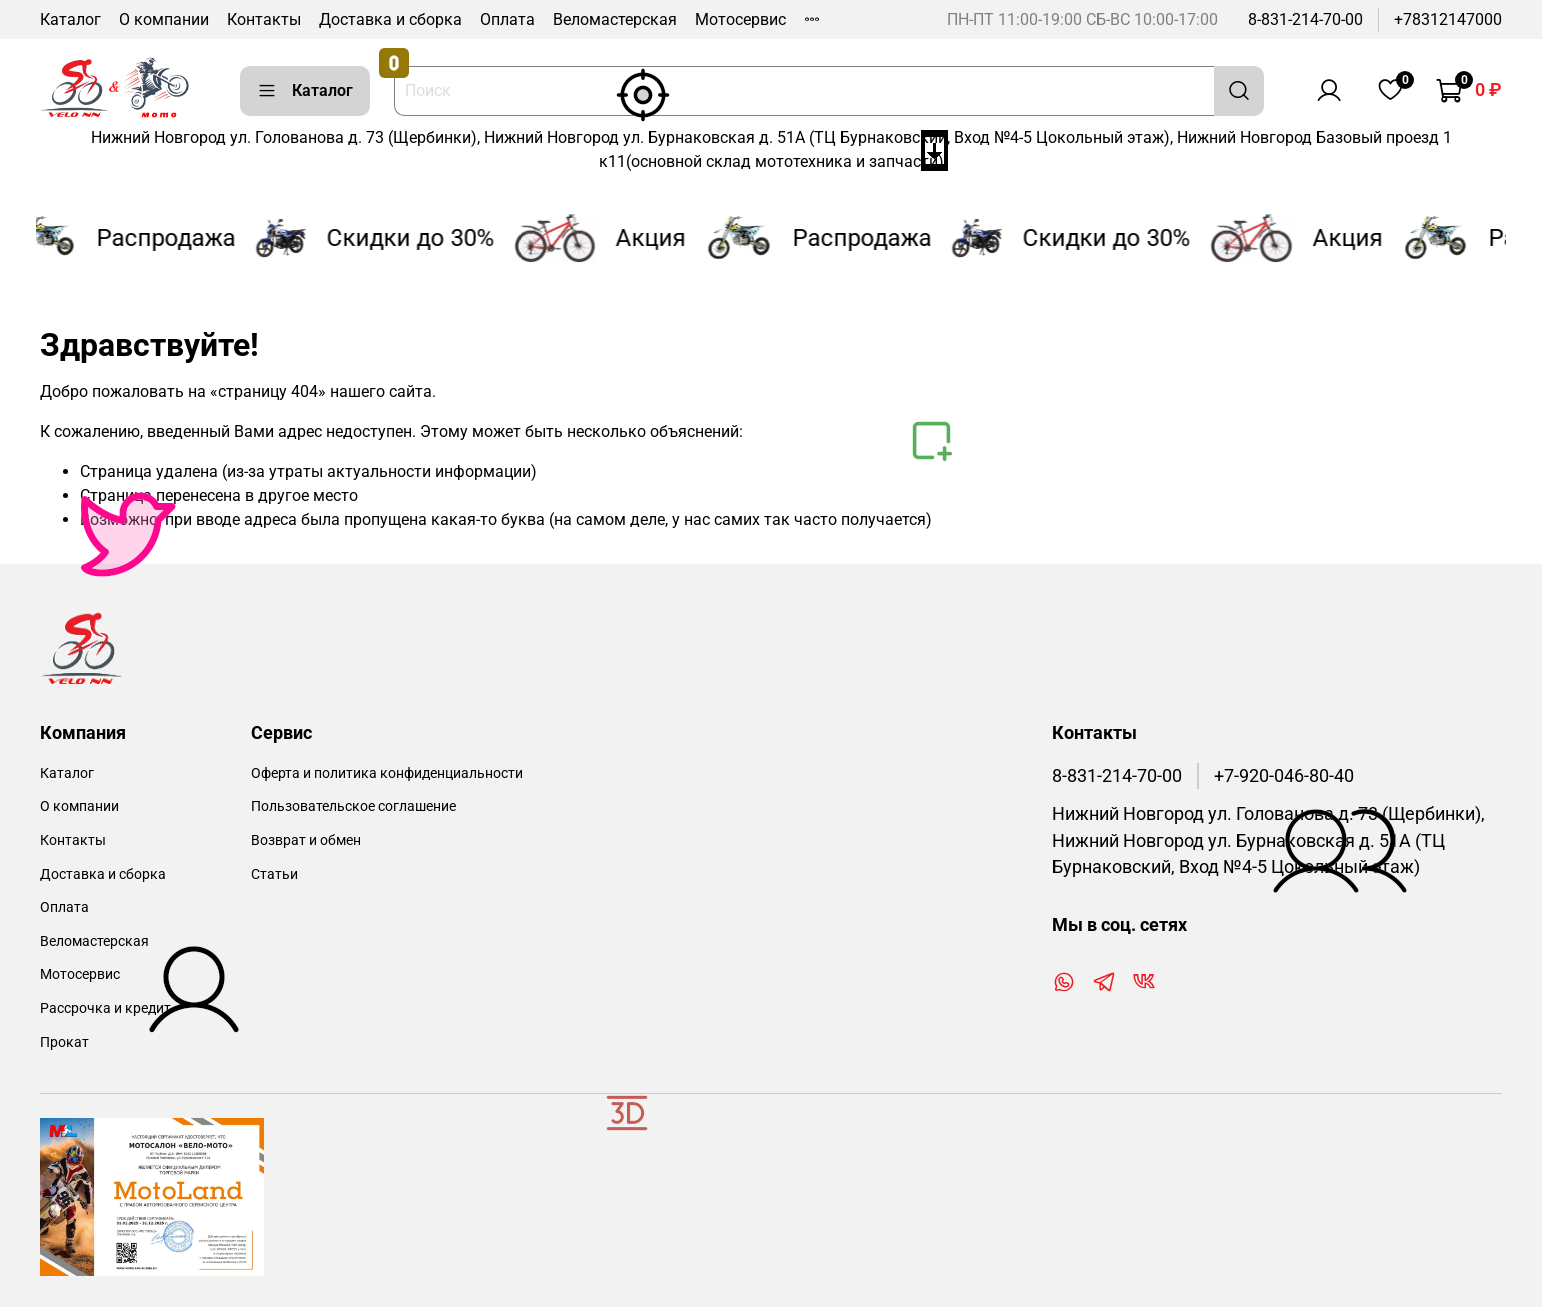 This screenshot has height=1307, width=1542. What do you see at coordinates (394, 63) in the screenshot?
I see `indicates zero items or empty count` at bounding box center [394, 63].